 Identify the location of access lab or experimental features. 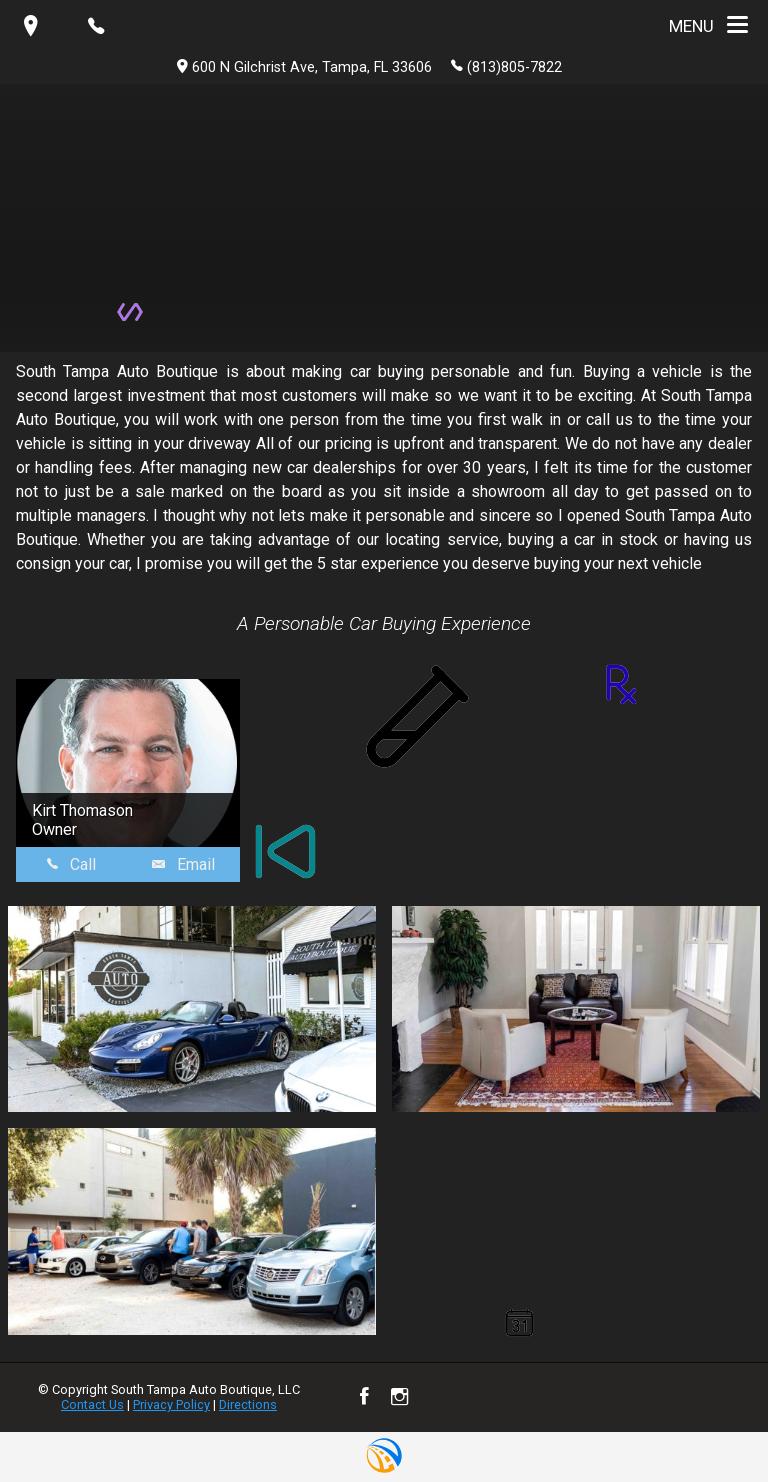
(417, 716).